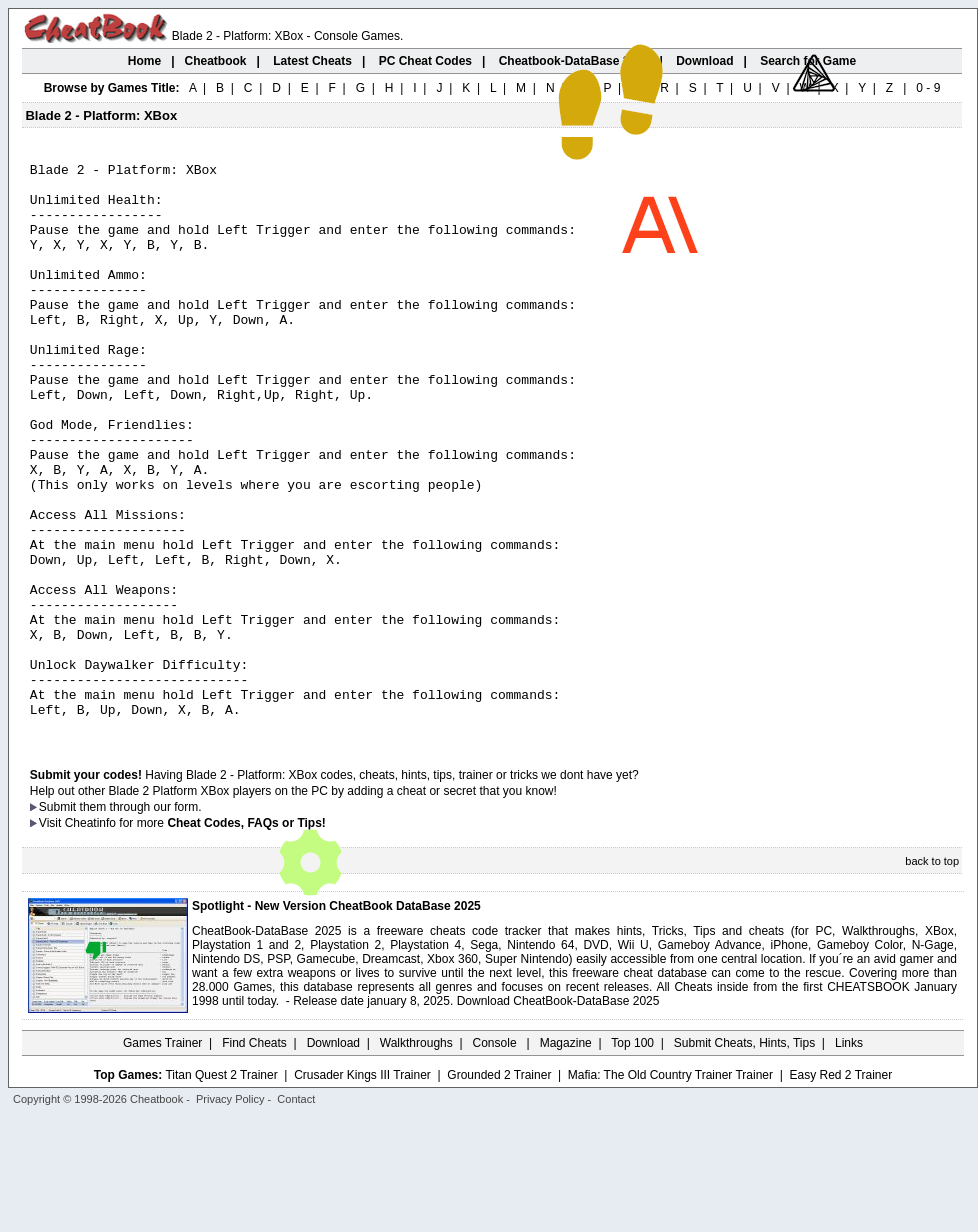  Describe the element at coordinates (310, 862) in the screenshot. I see `access settings or preferences` at that location.